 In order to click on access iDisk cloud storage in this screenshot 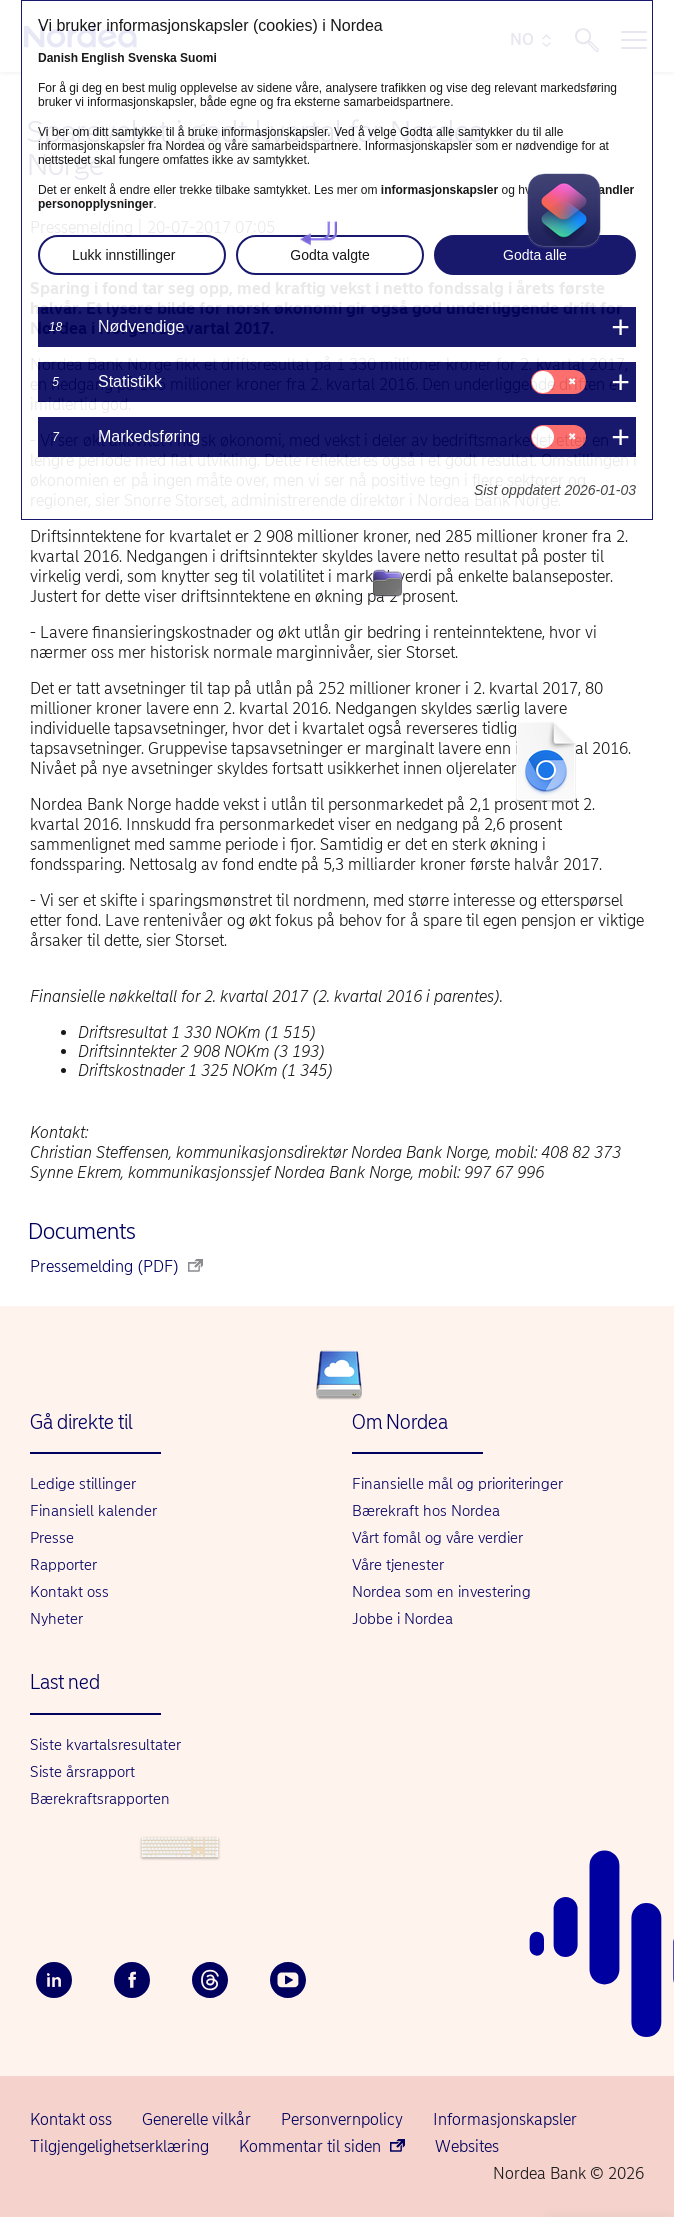, I will do `click(339, 1375)`.